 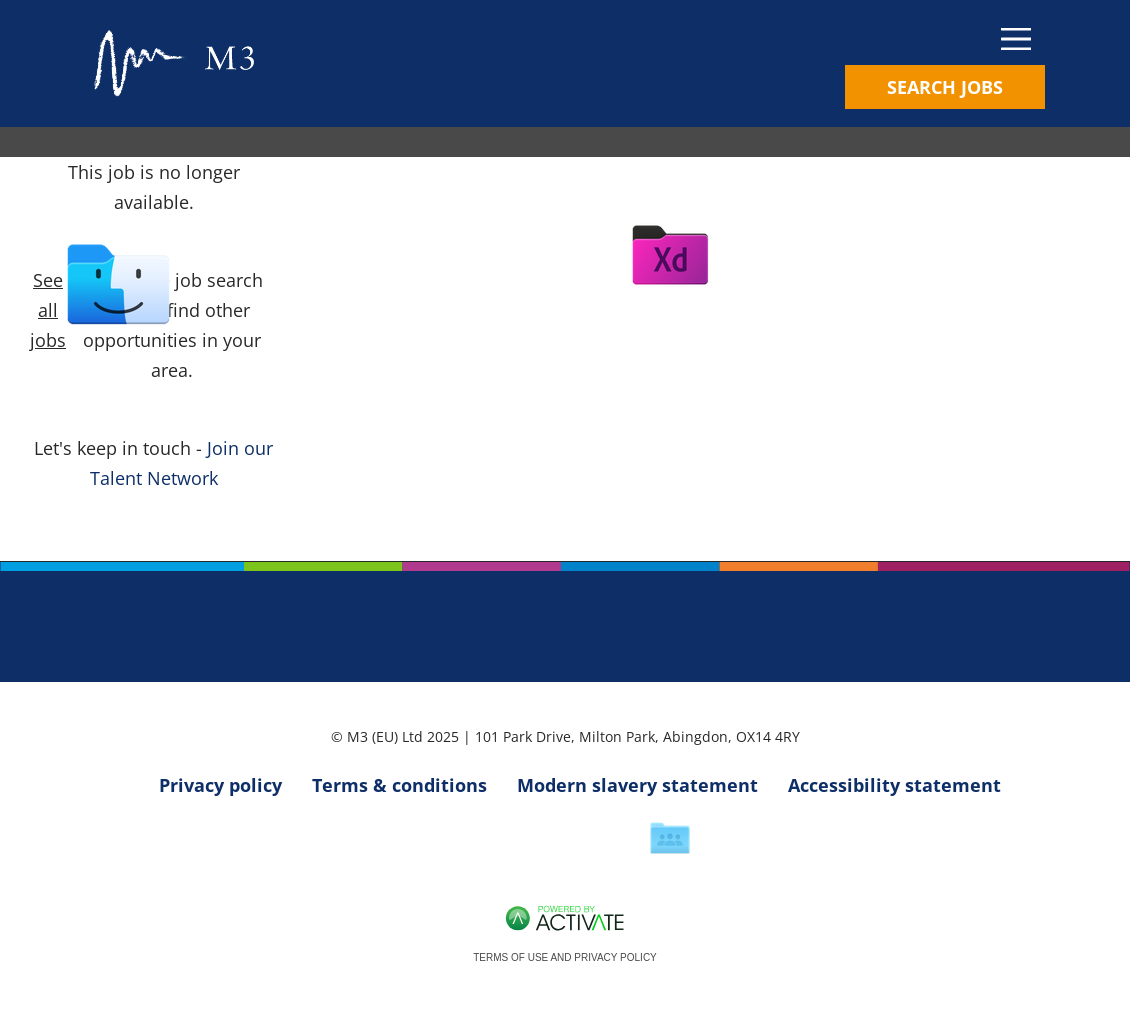 What do you see at coordinates (670, 257) in the screenshot?
I see `open folder containing Adobe XD project files` at bounding box center [670, 257].